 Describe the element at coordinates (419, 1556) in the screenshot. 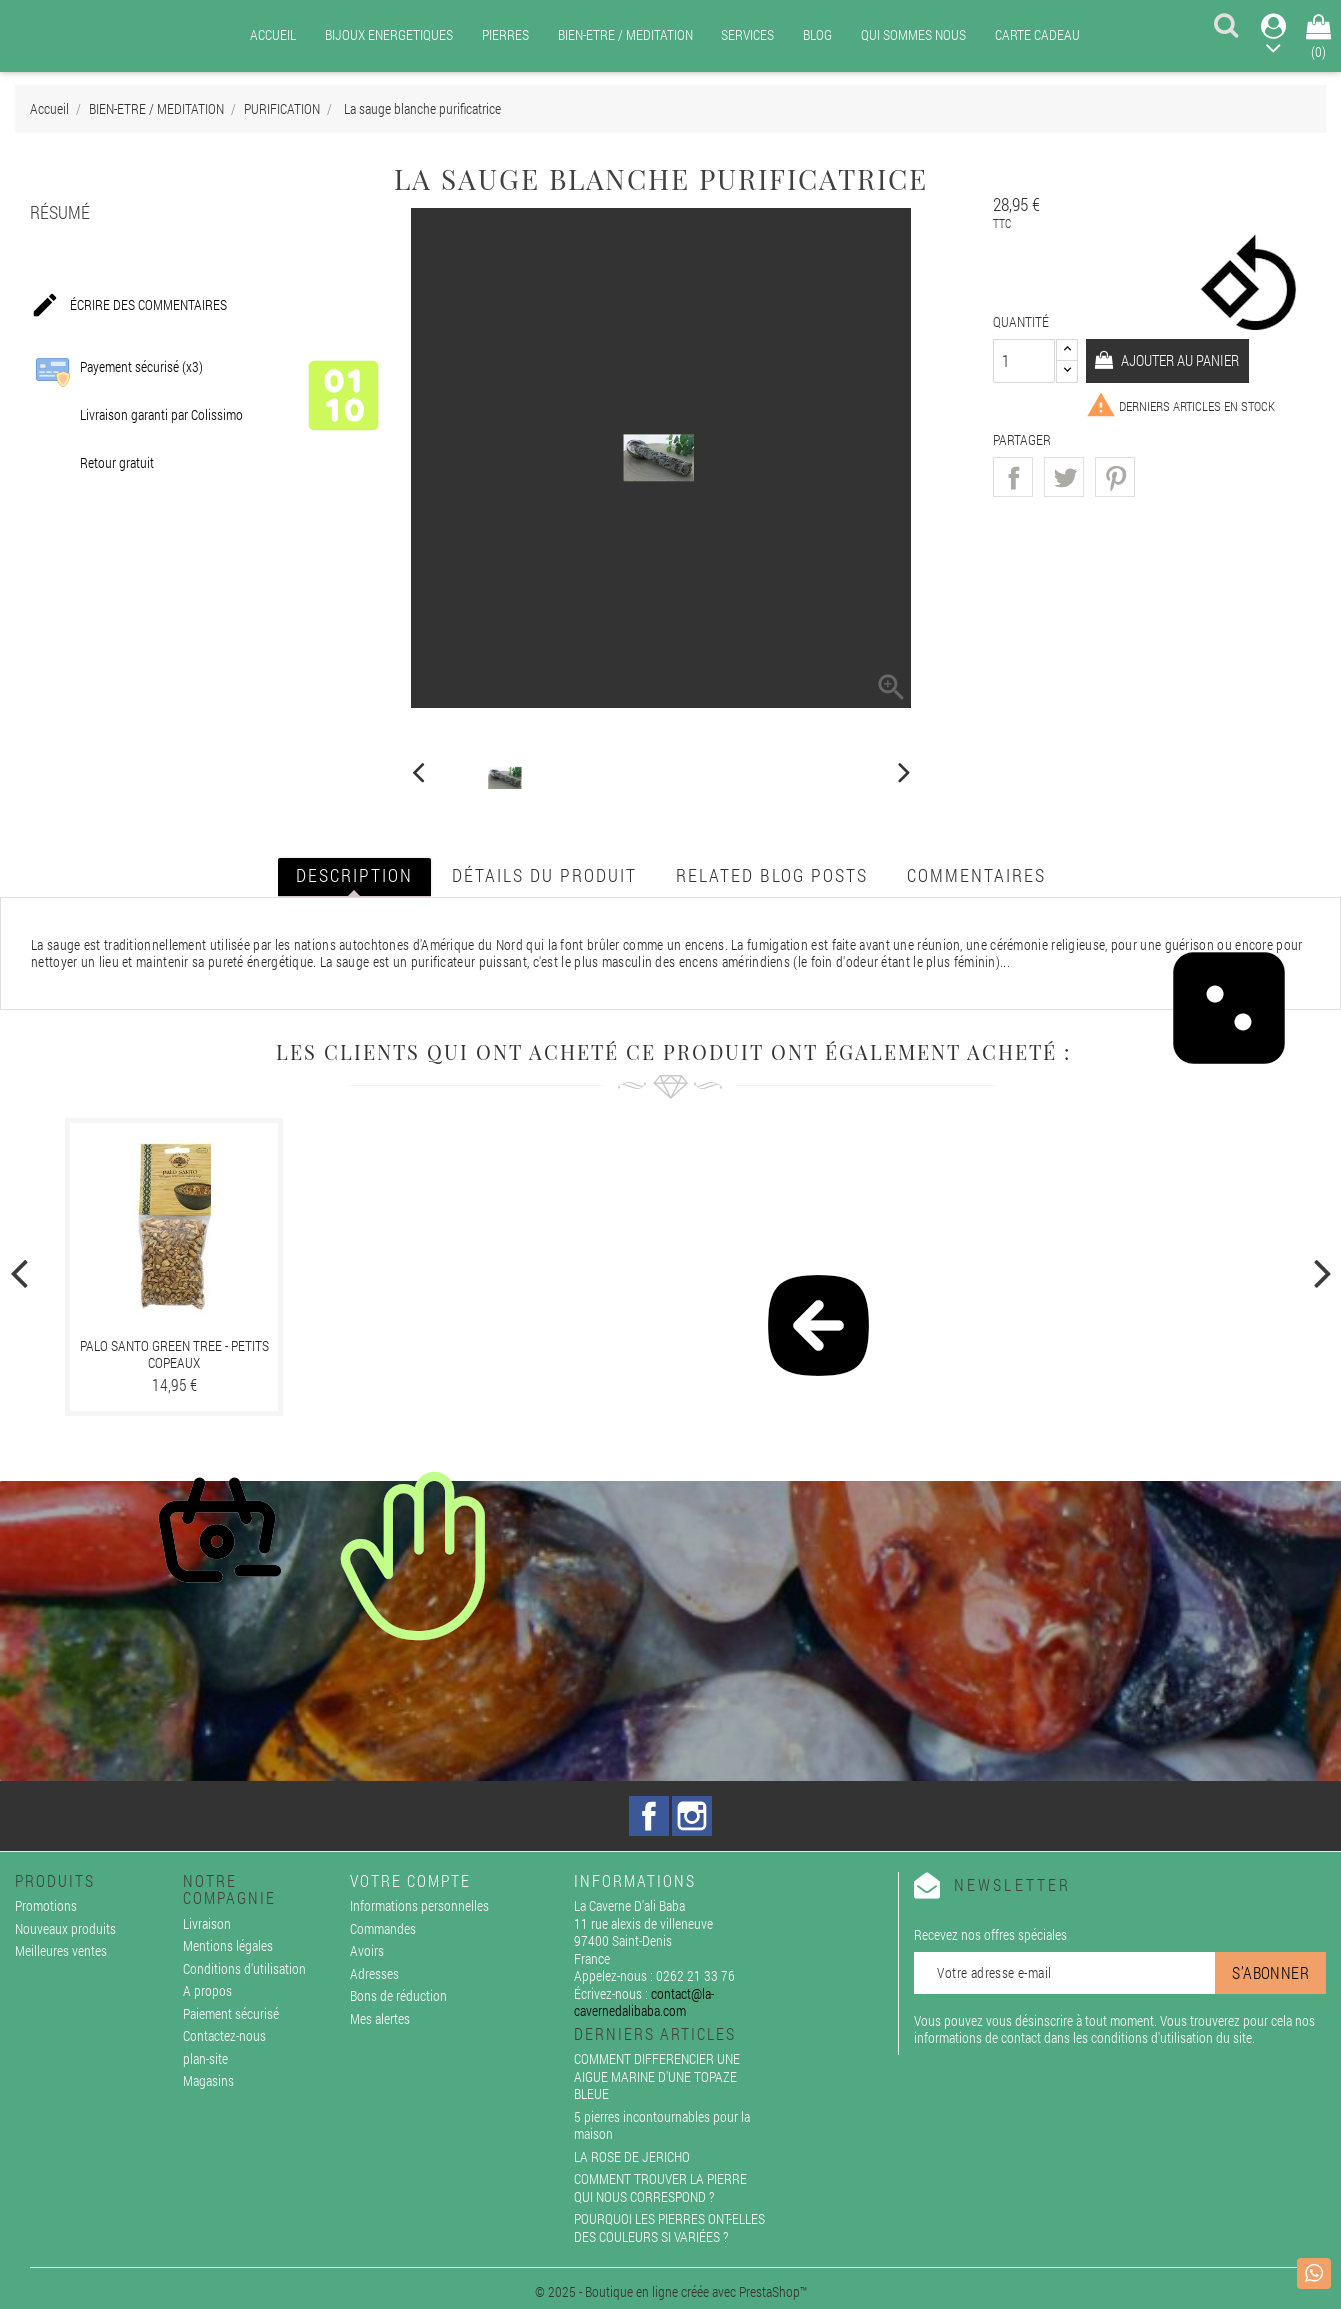

I see `stop or pause an action` at that location.